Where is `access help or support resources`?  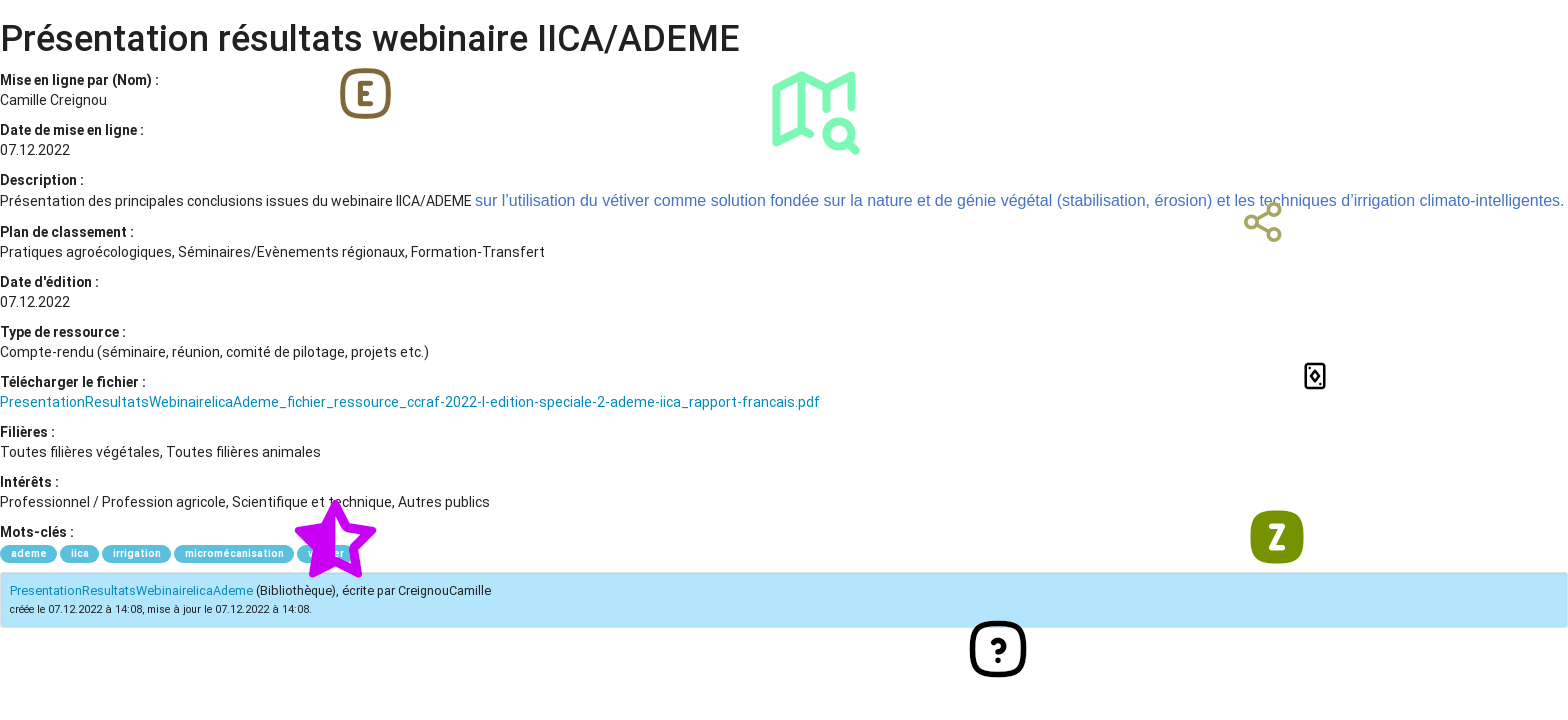
access help or support resources is located at coordinates (998, 649).